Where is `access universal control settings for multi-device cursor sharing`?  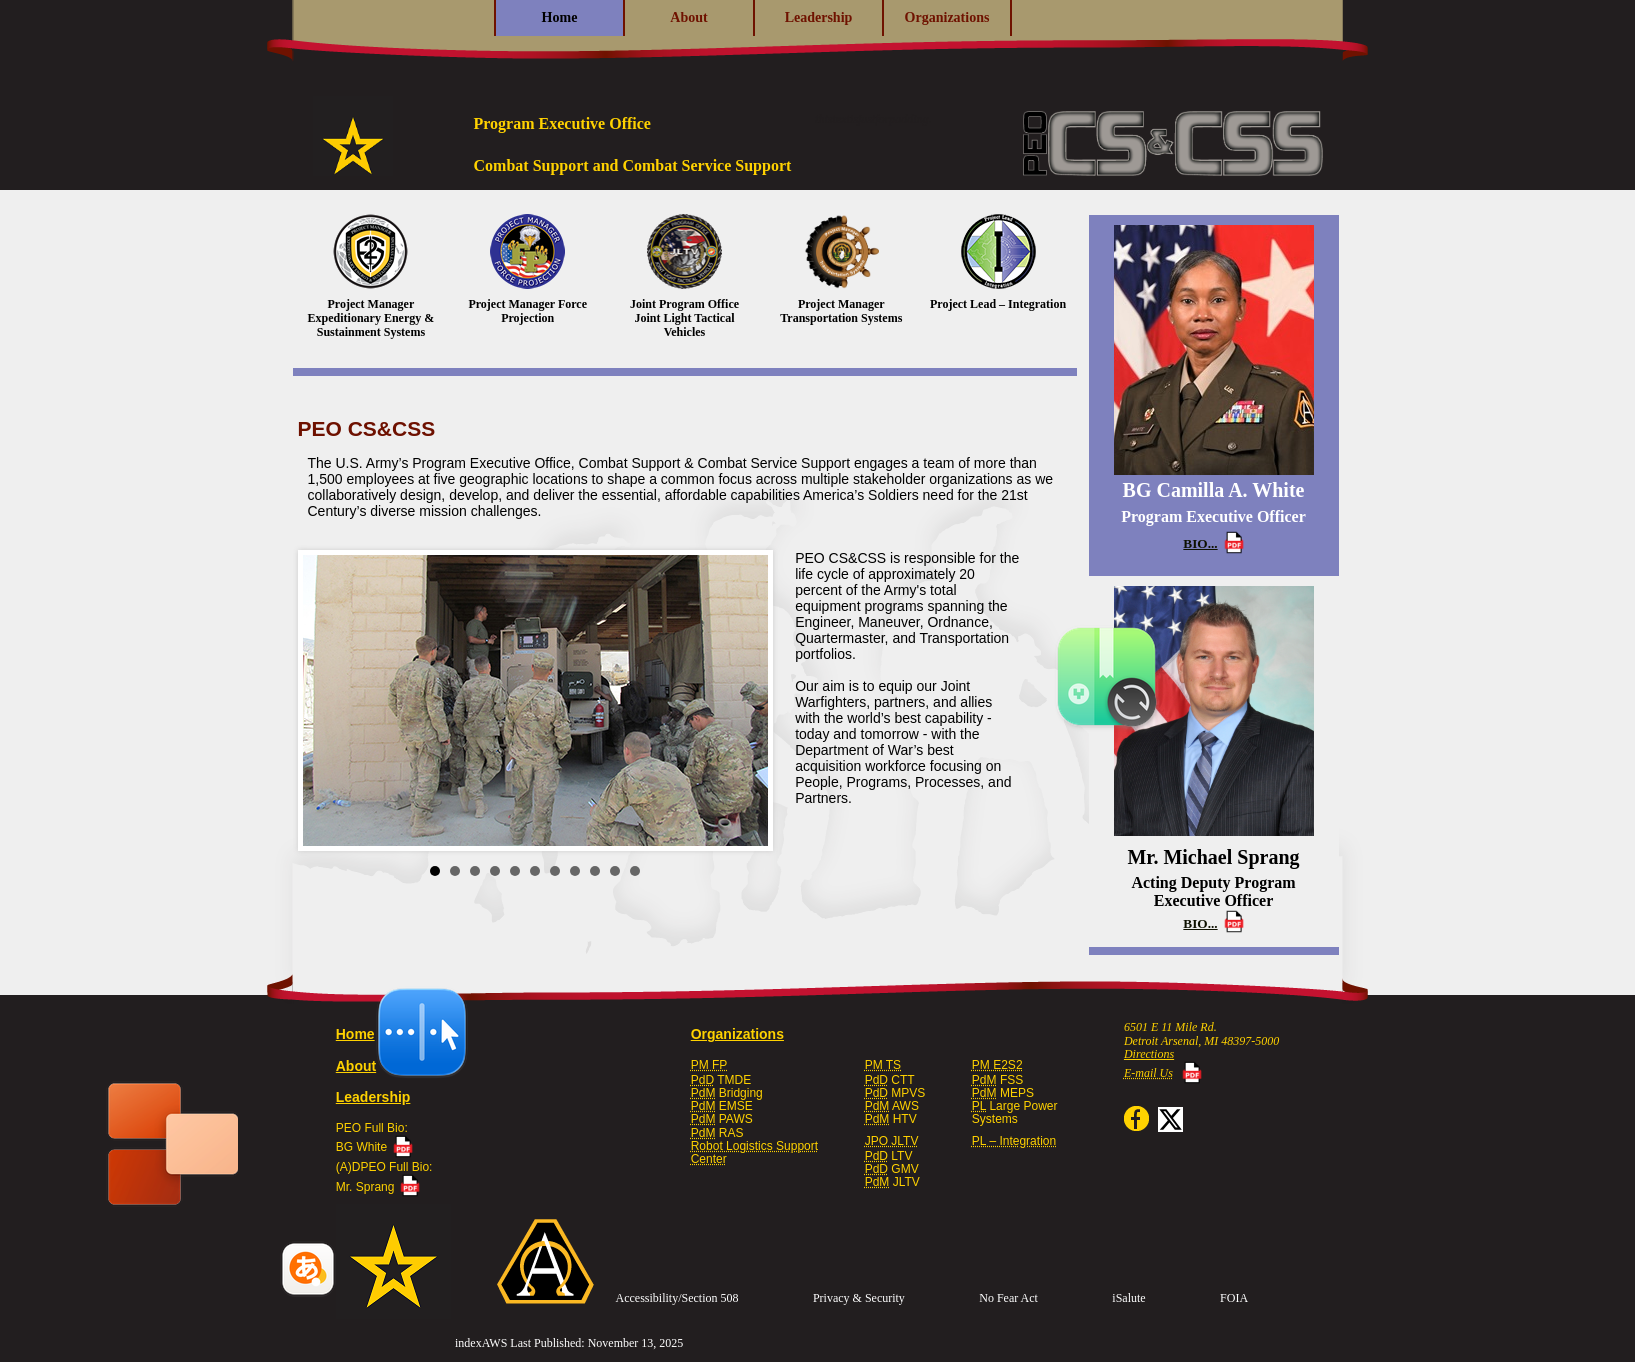
access universal control settings for multi-device cursor sharing is located at coordinates (422, 1032).